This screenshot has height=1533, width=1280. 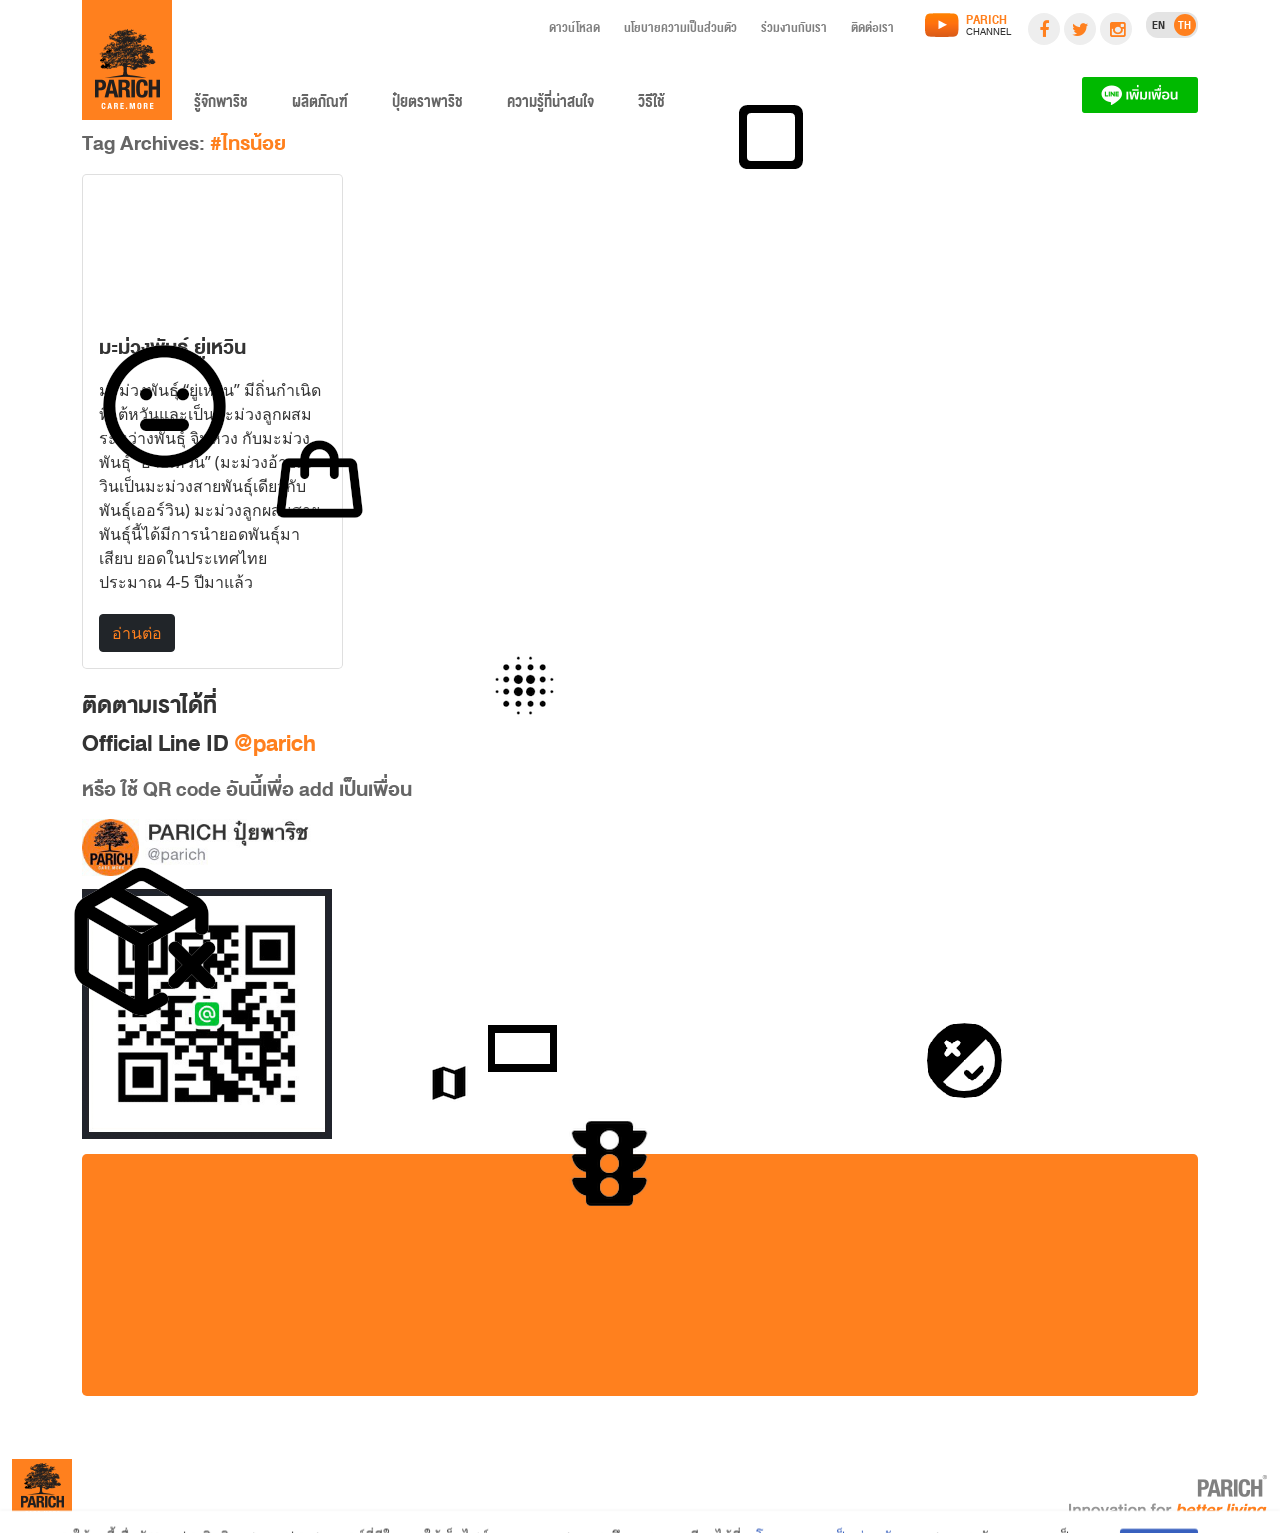 What do you see at coordinates (319, 483) in the screenshot?
I see `view your shopping bag` at bounding box center [319, 483].